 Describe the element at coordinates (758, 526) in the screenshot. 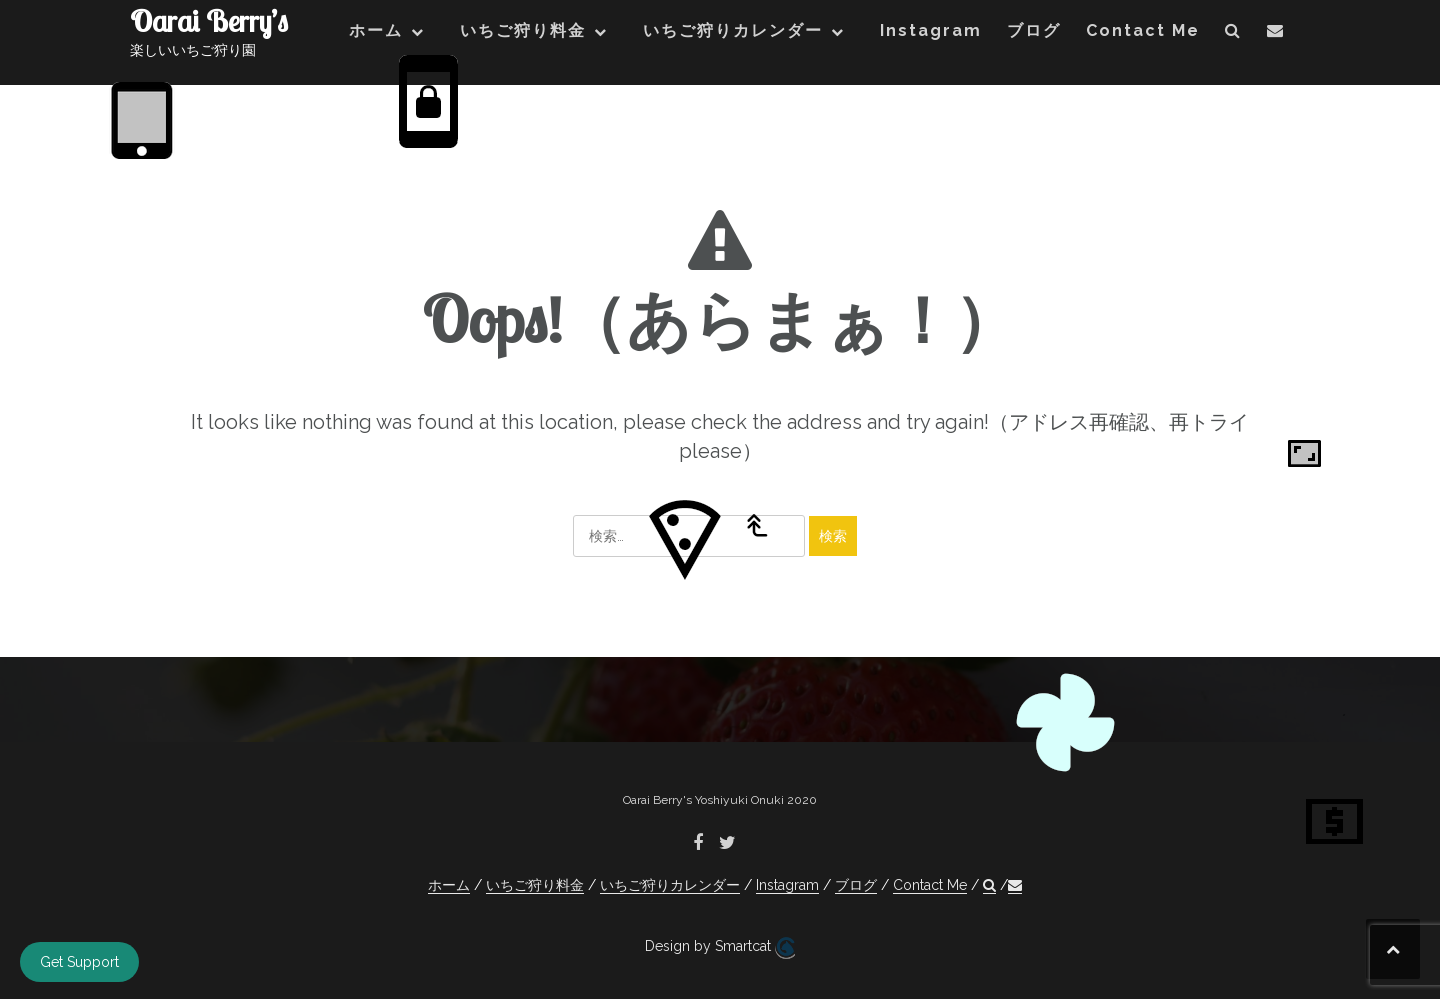

I see `go back two levels in navigation` at that location.